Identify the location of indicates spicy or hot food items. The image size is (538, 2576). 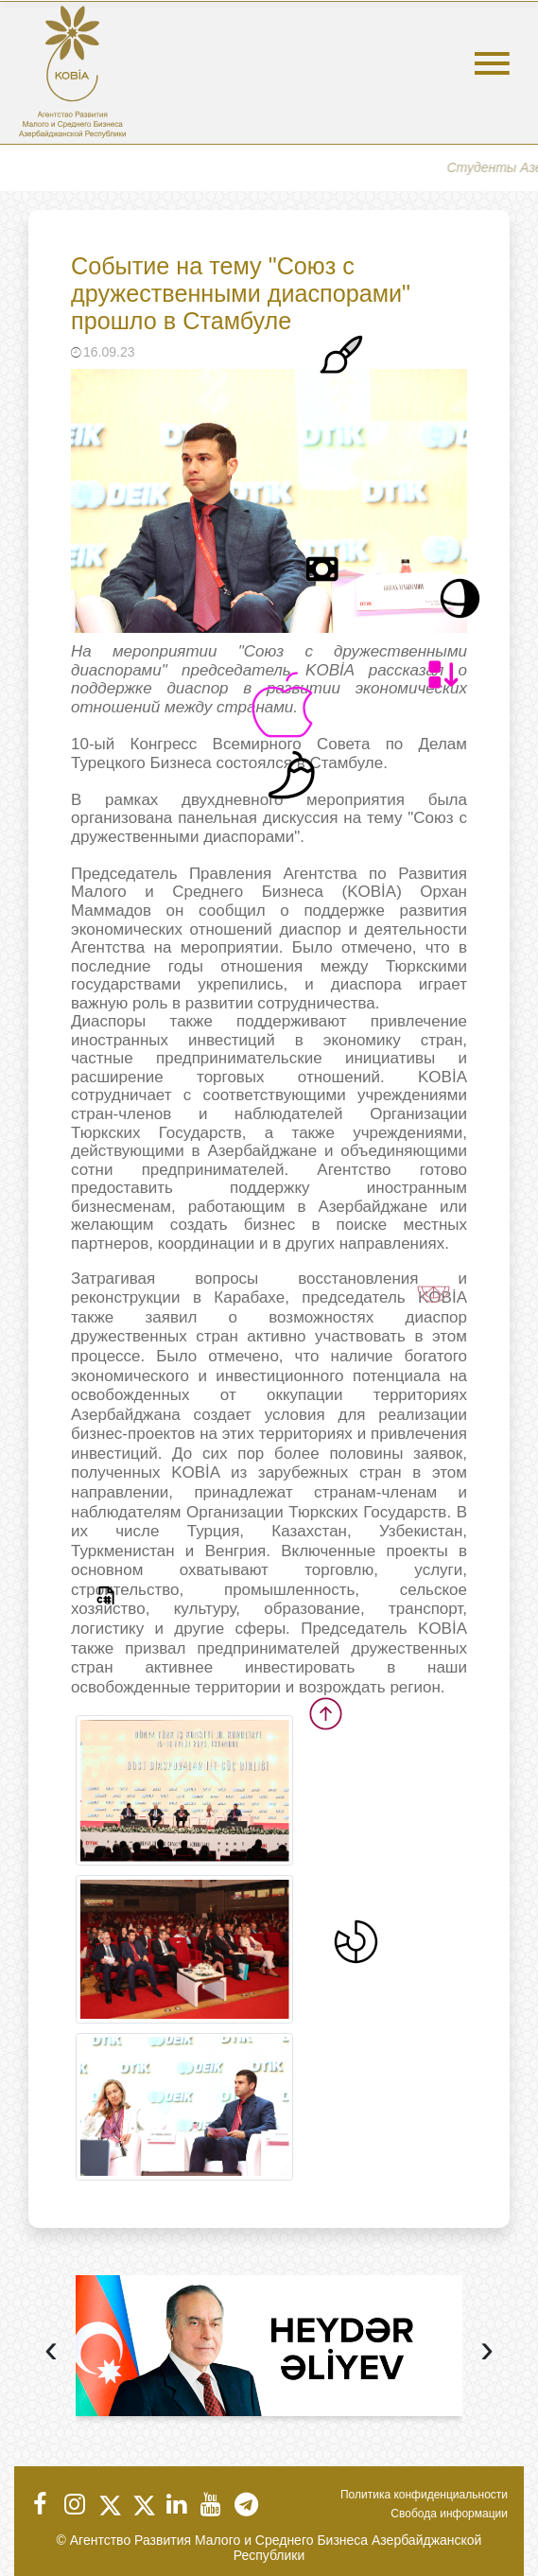
(294, 777).